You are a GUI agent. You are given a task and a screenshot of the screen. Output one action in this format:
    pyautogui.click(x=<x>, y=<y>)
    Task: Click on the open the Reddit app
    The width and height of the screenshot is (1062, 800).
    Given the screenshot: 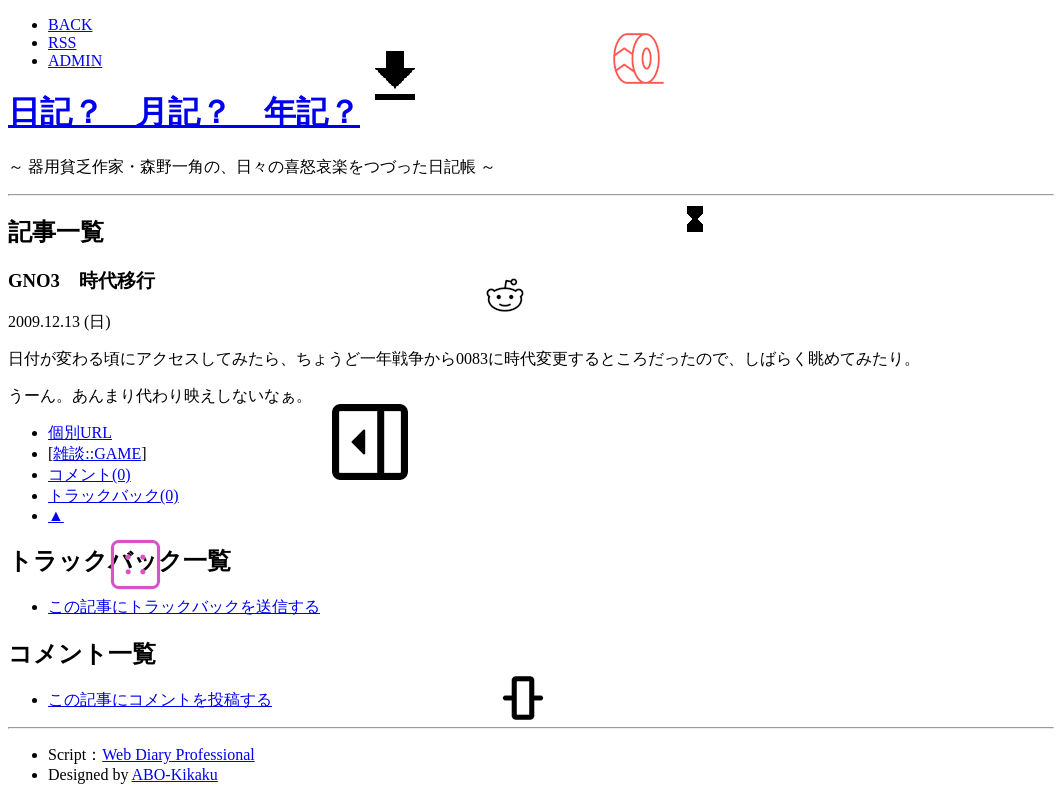 What is the action you would take?
    pyautogui.click(x=505, y=297)
    